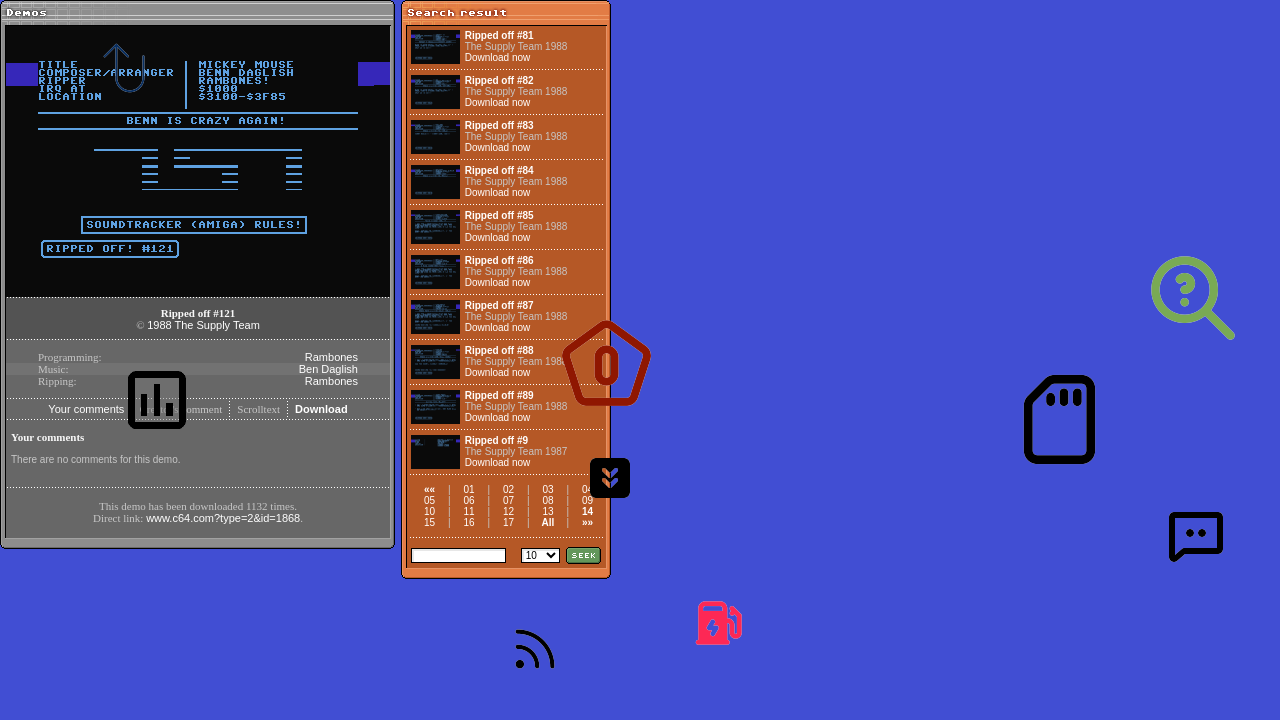 The width and height of the screenshot is (1280, 720). Describe the element at coordinates (1196, 533) in the screenshot. I see `open chat or messaging` at that location.